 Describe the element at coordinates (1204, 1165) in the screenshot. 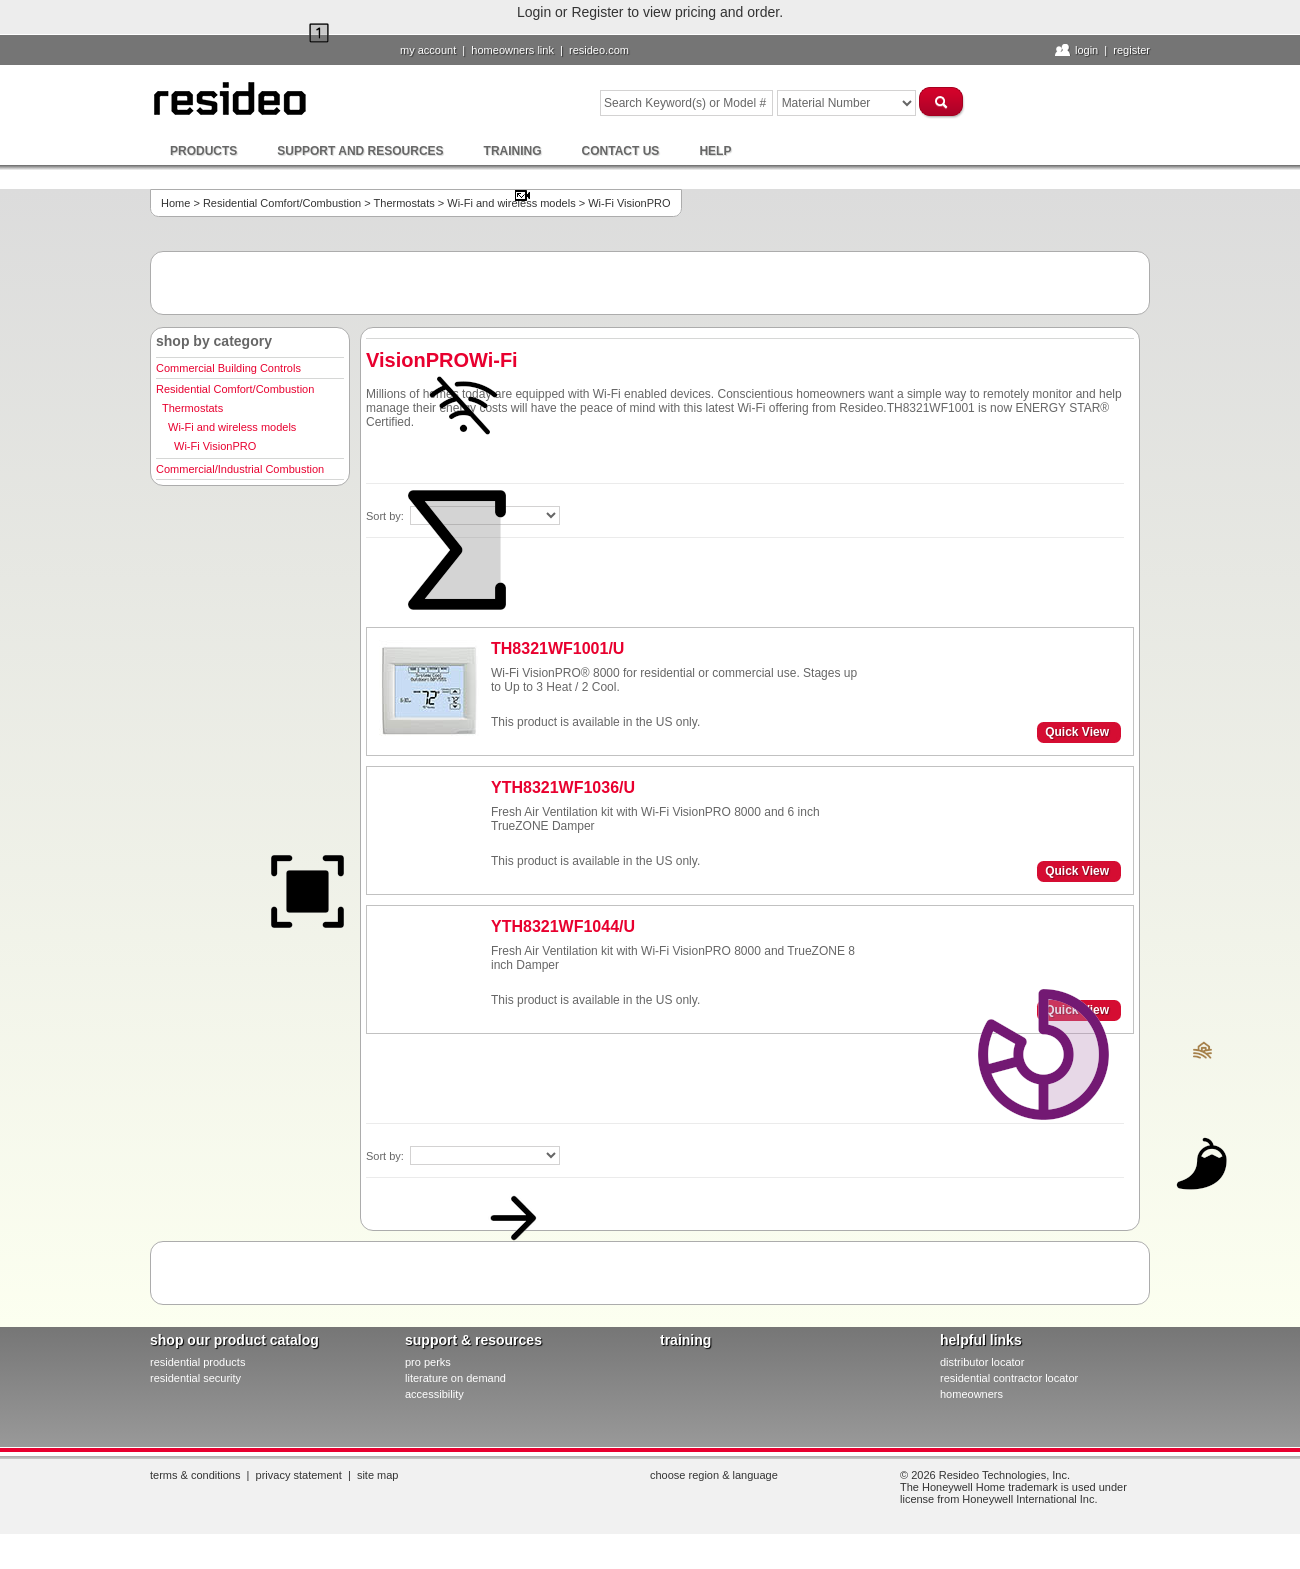

I see `indicates spicy or hot food option` at that location.